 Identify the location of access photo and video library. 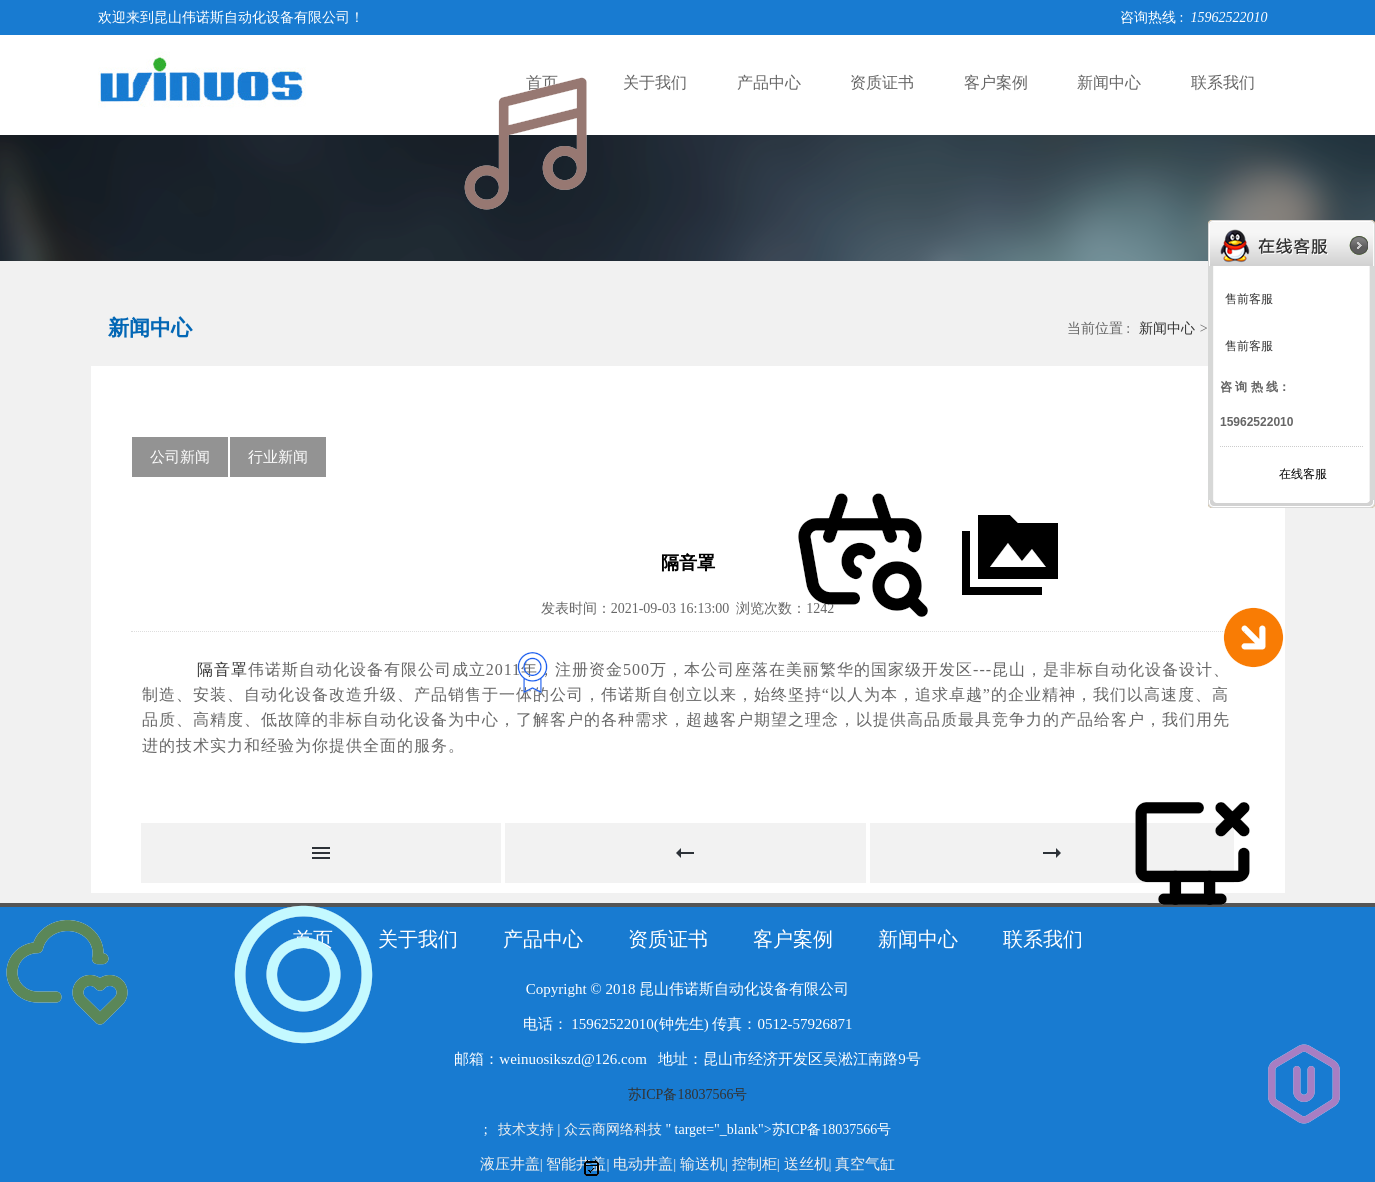
(1010, 555).